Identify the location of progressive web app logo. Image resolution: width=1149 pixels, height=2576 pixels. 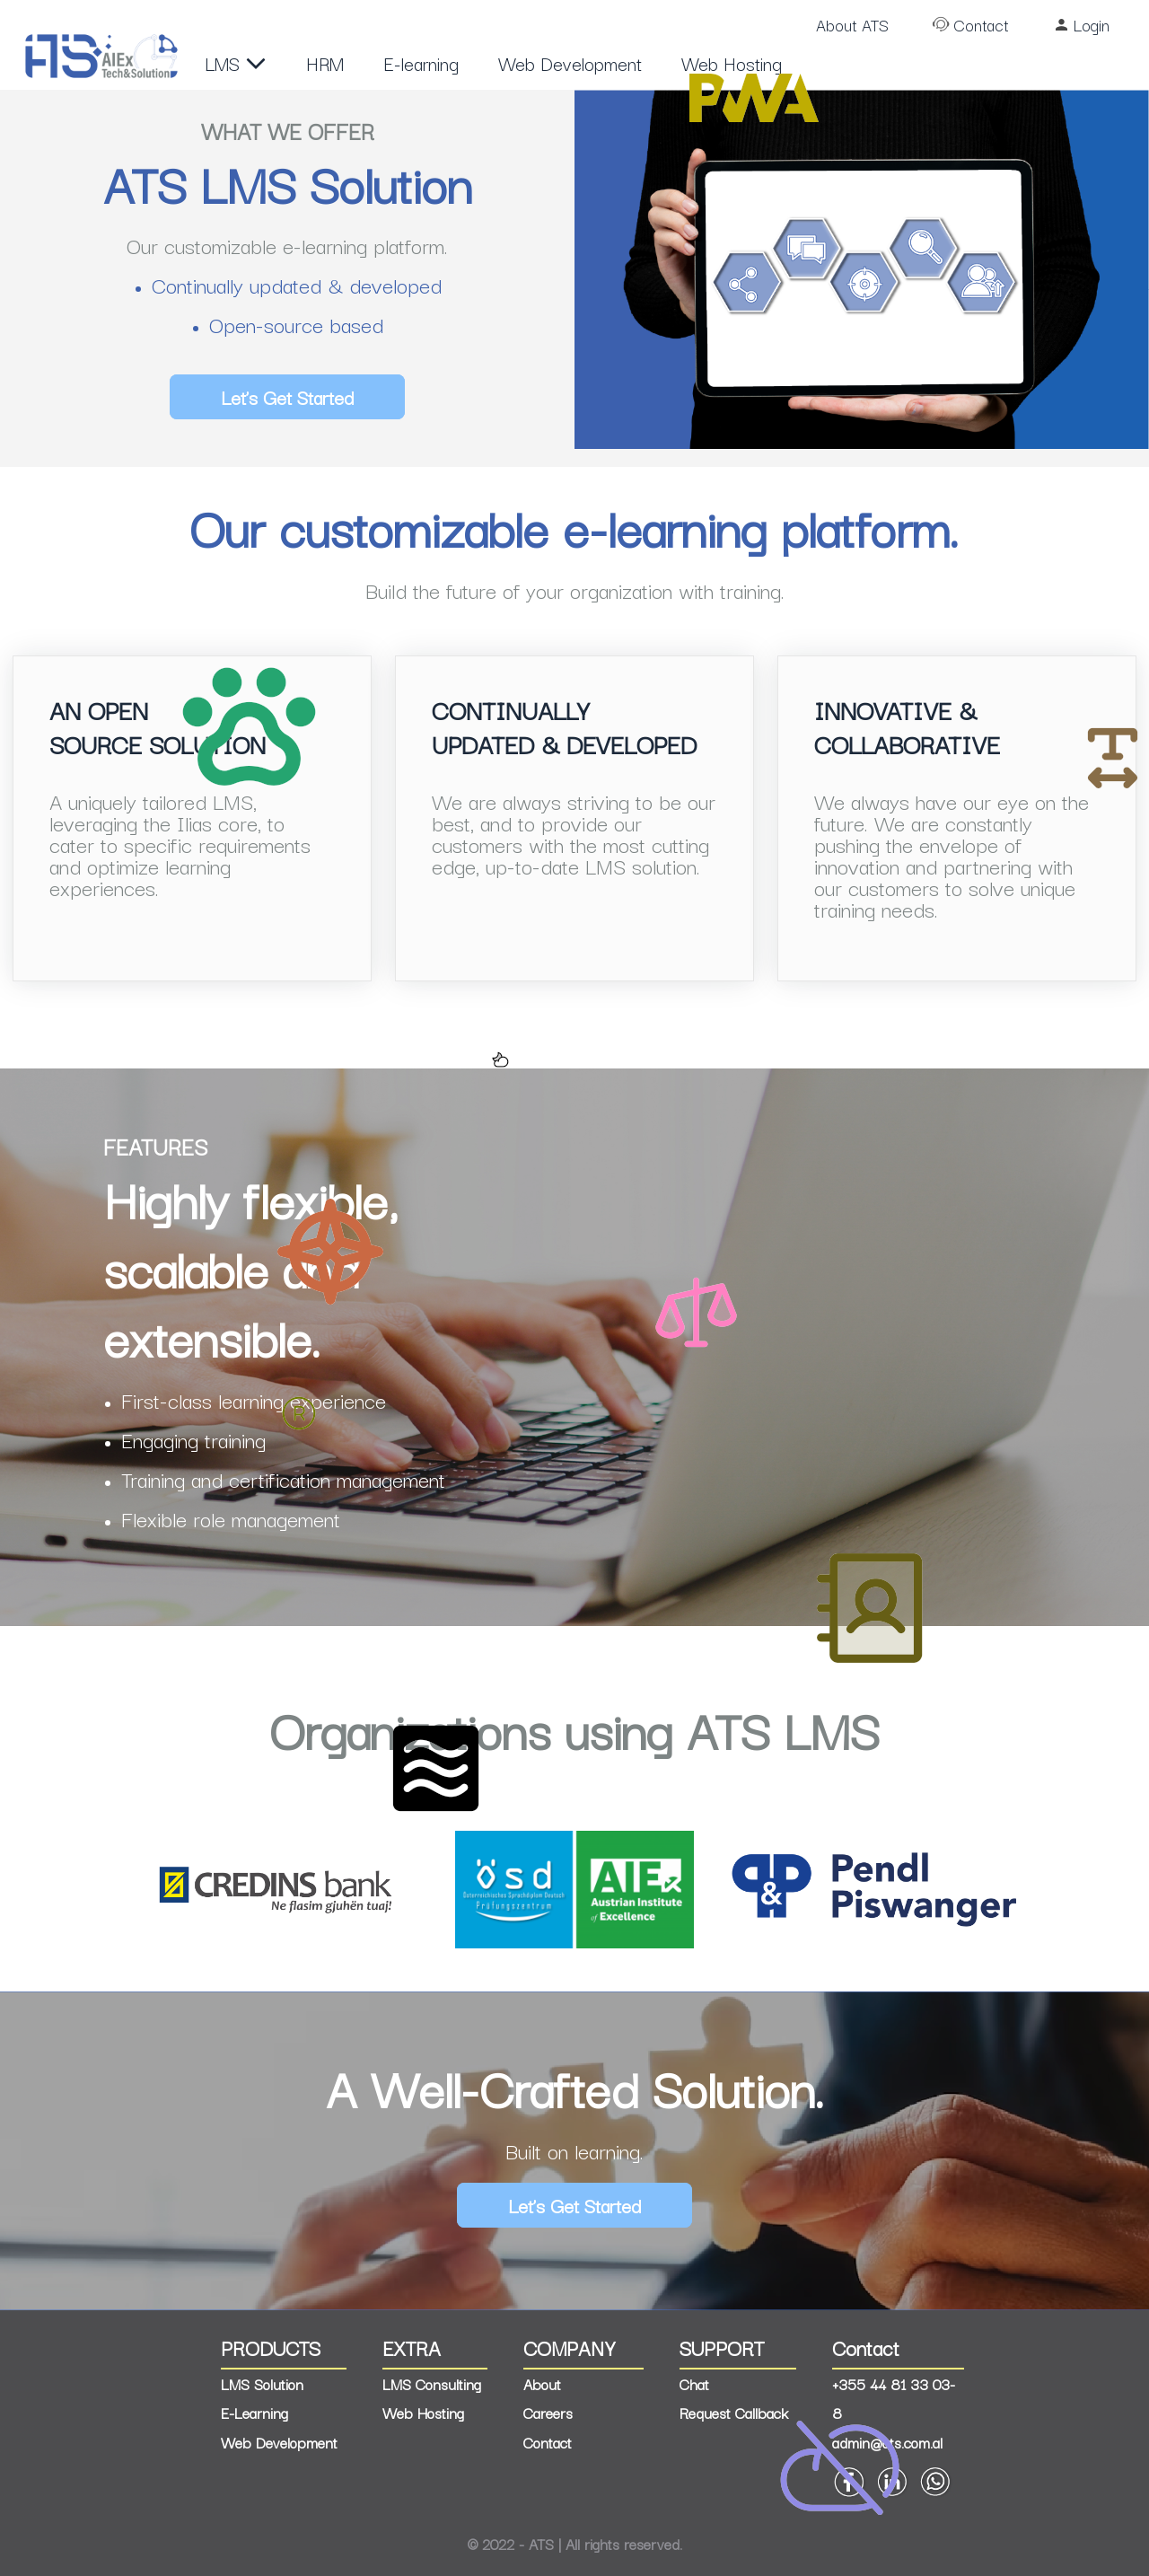
(754, 98).